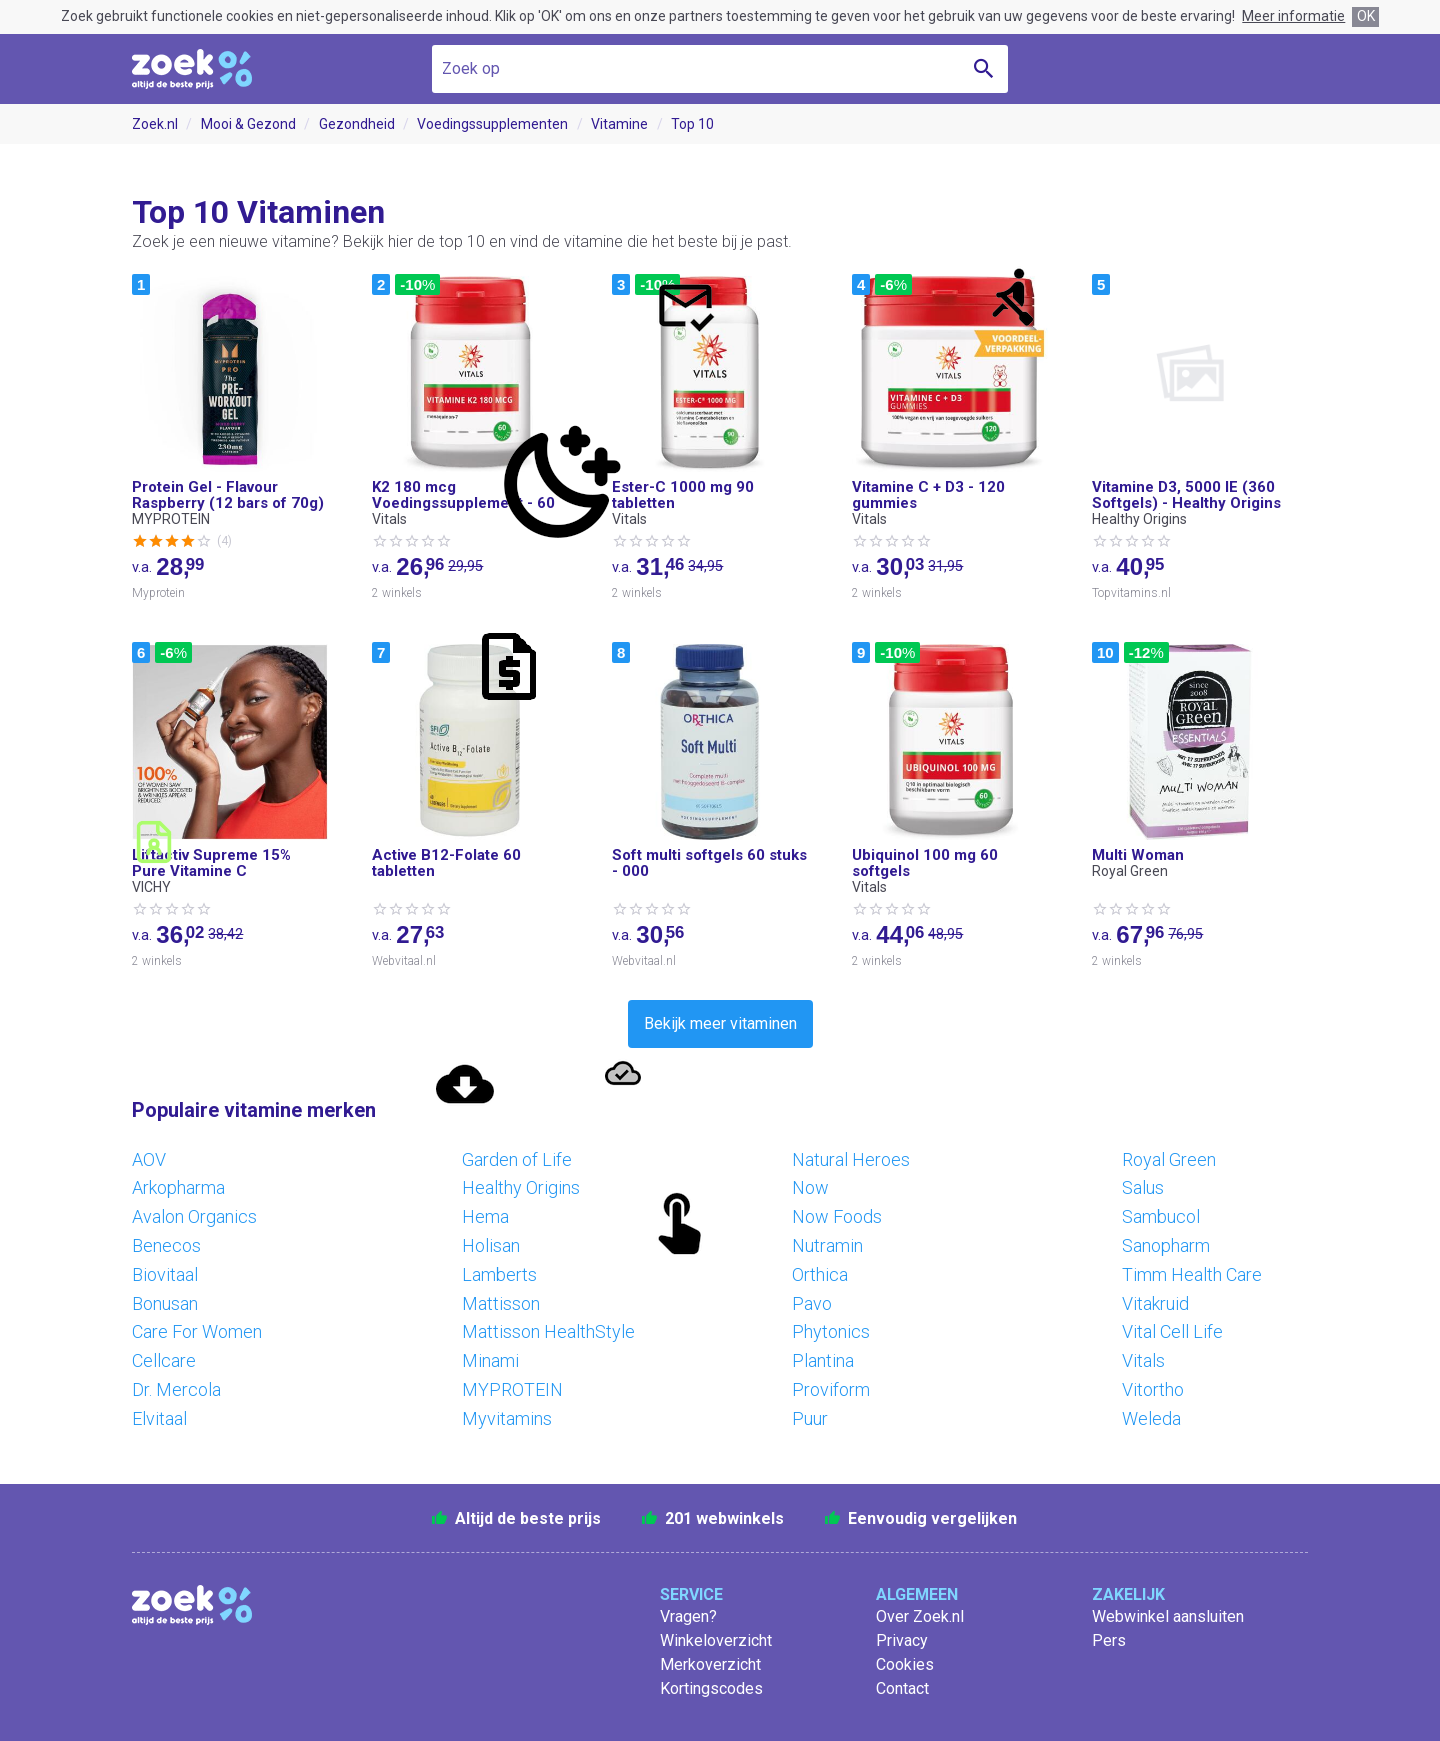 The height and width of the screenshot is (1741, 1440). Describe the element at coordinates (685, 305) in the screenshot. I see `mark an email as read` at that location.